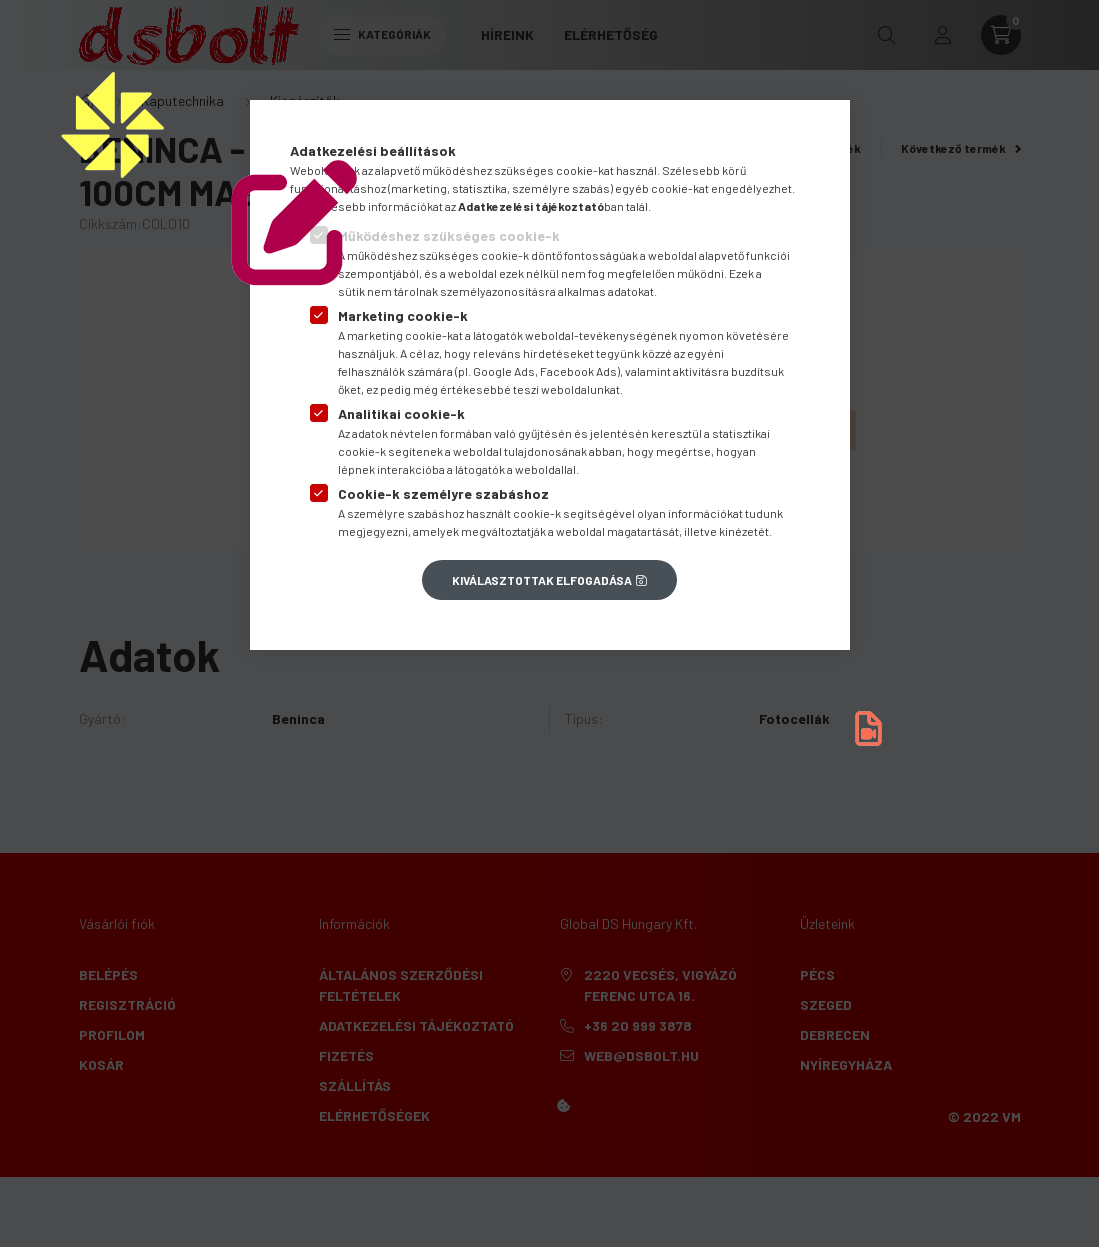 The image size is (1099, 1247). I want to click on open files by pinwheel app, so click(113, 125).